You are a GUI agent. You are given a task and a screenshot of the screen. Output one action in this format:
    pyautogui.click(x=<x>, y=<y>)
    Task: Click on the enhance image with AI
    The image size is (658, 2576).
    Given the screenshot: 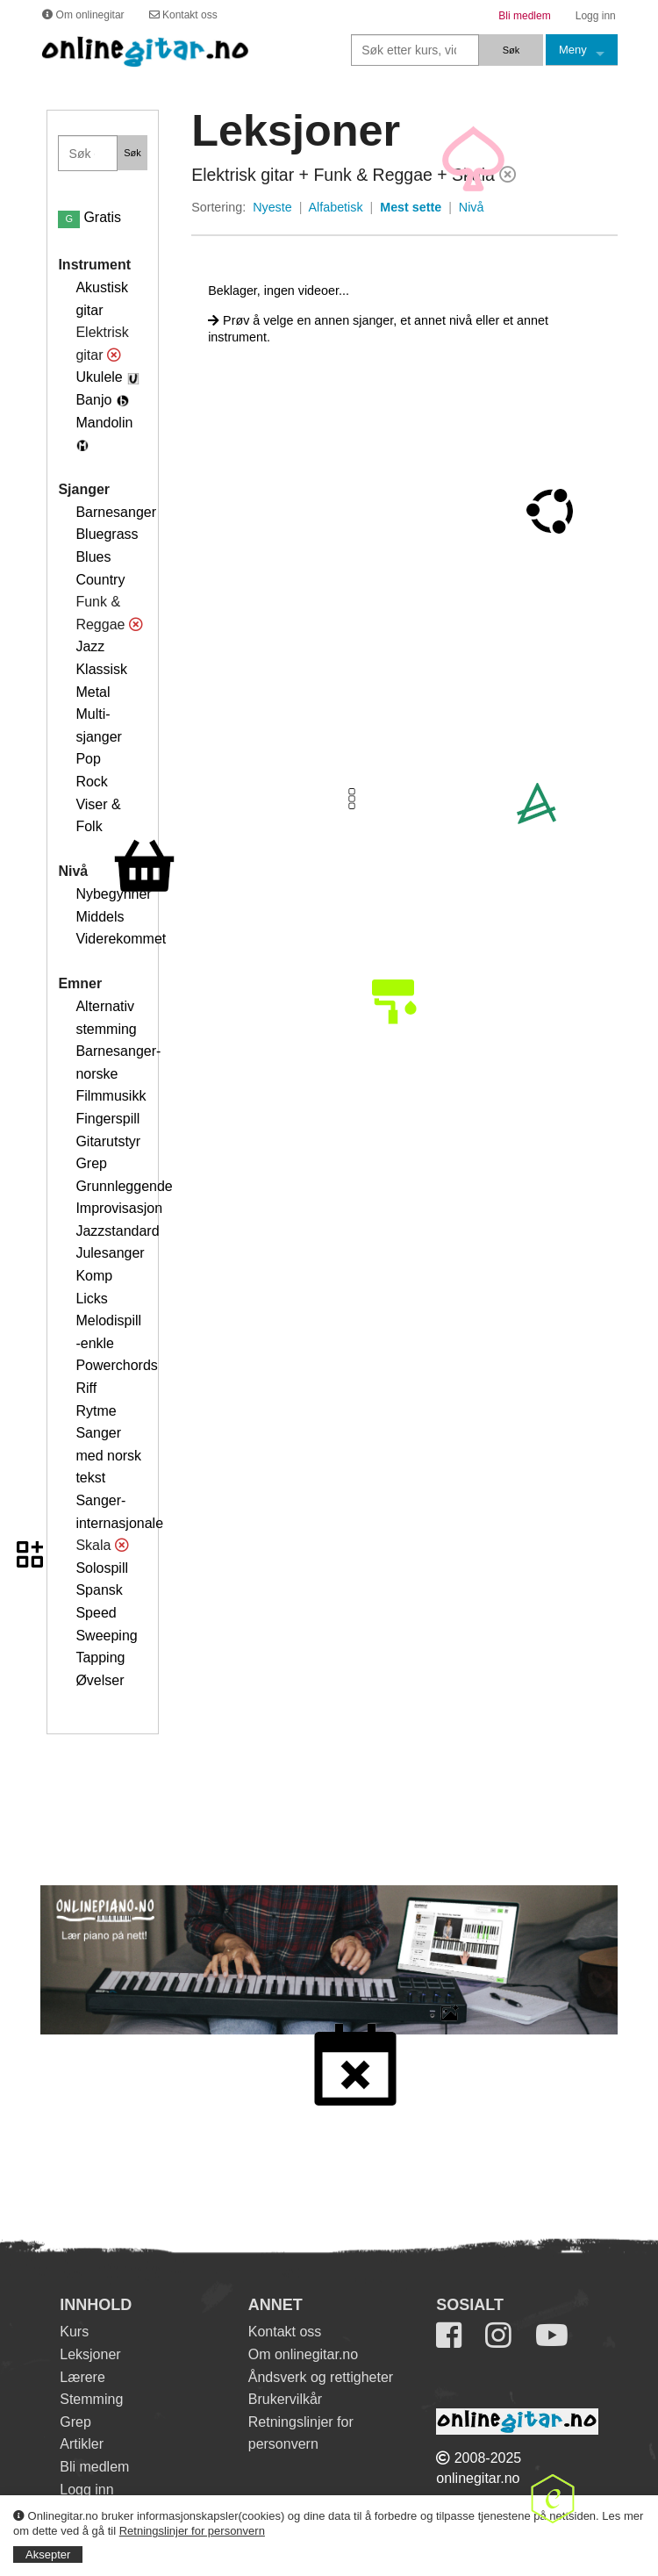 What is the action you would take?
    pyautogui.click(x=449, y=2013)
    